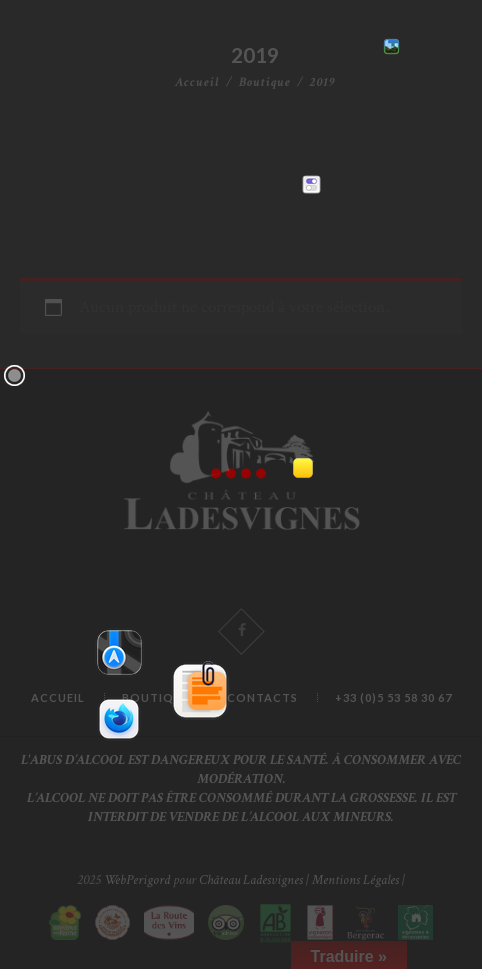 This screenshot has height=969, width=482. What do you see at coordinates (303, 468) in the screenshot?
I see `blank app icon template for customization` at bounding box center [303, 468].